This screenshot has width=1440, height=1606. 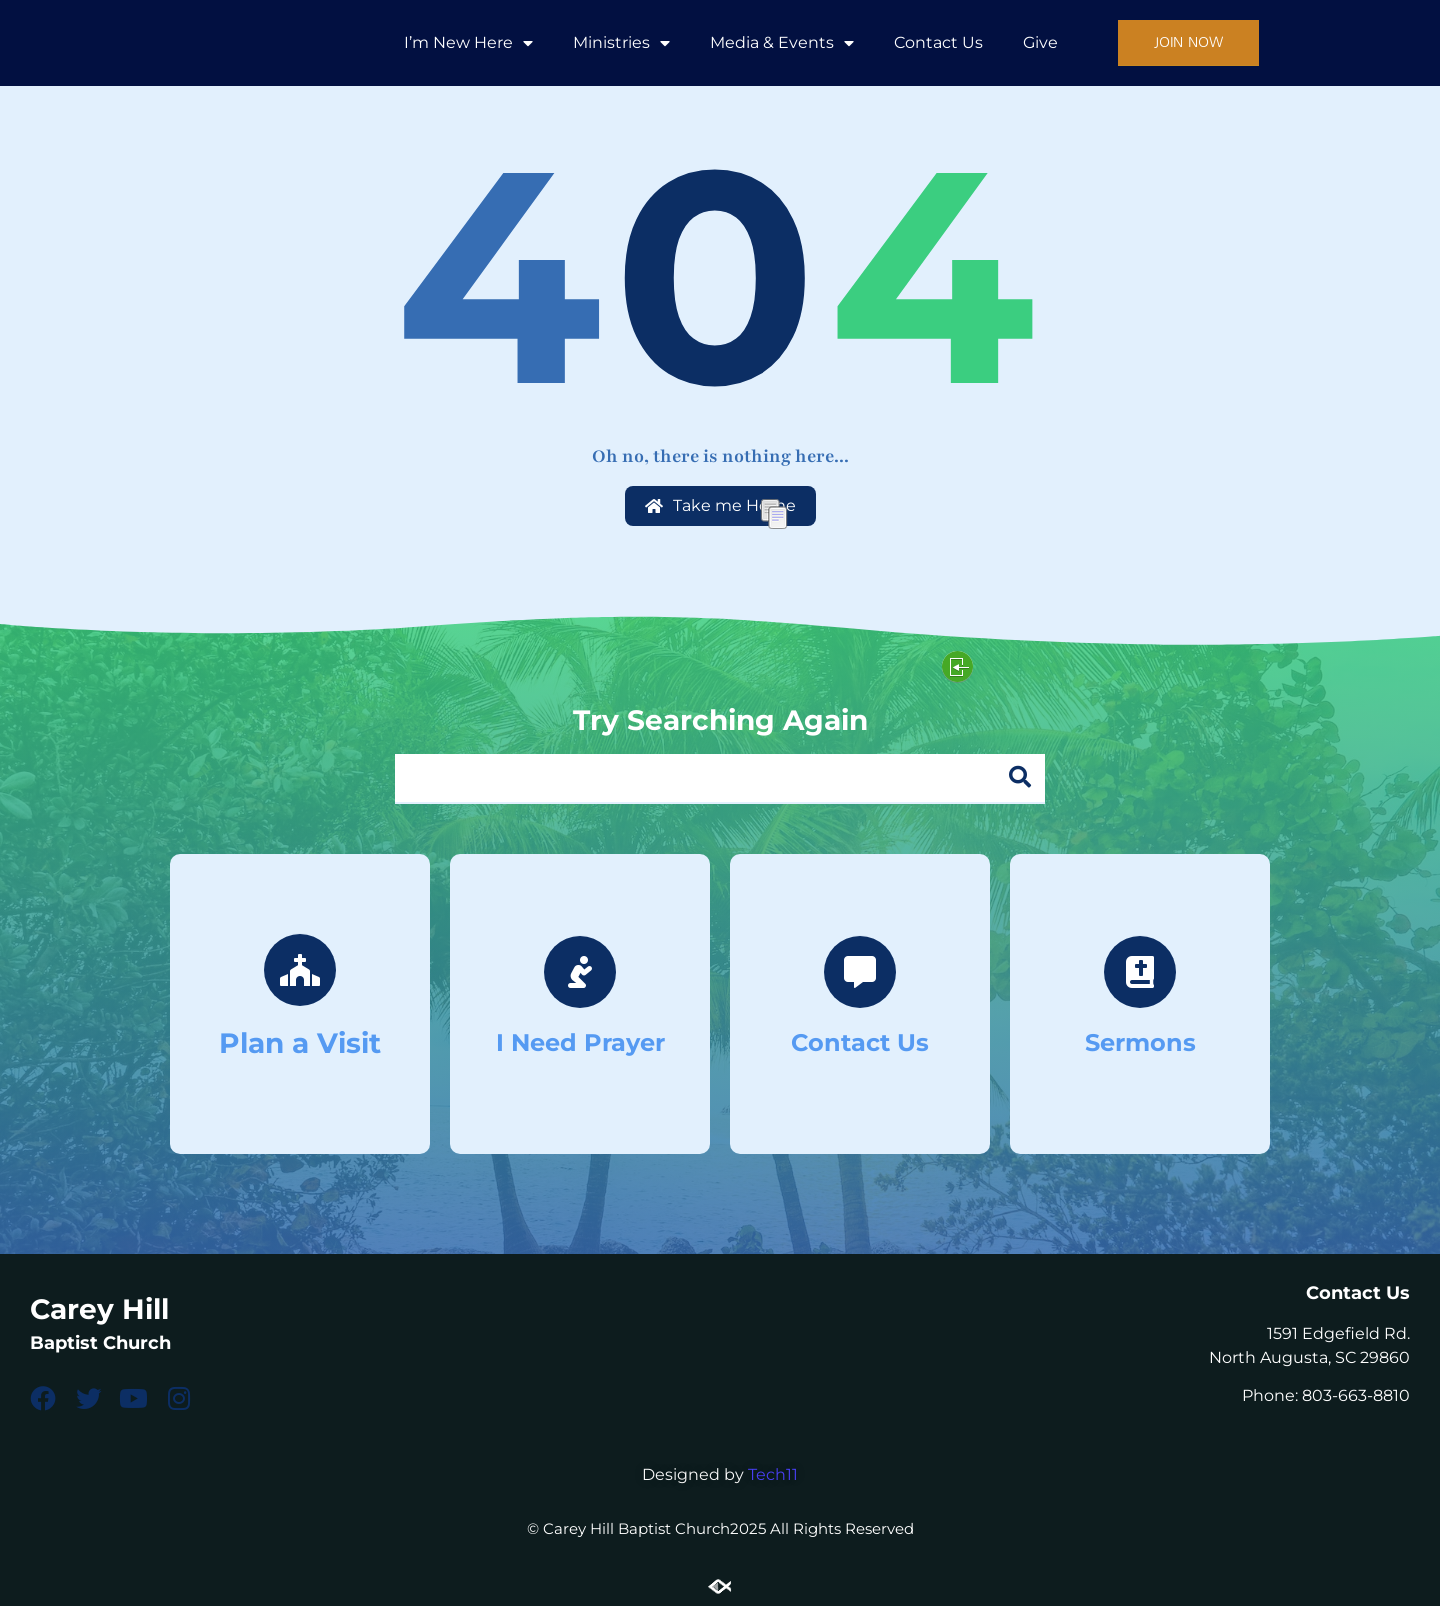 I want to click on log out of the current session, so click(x=958, y=667).